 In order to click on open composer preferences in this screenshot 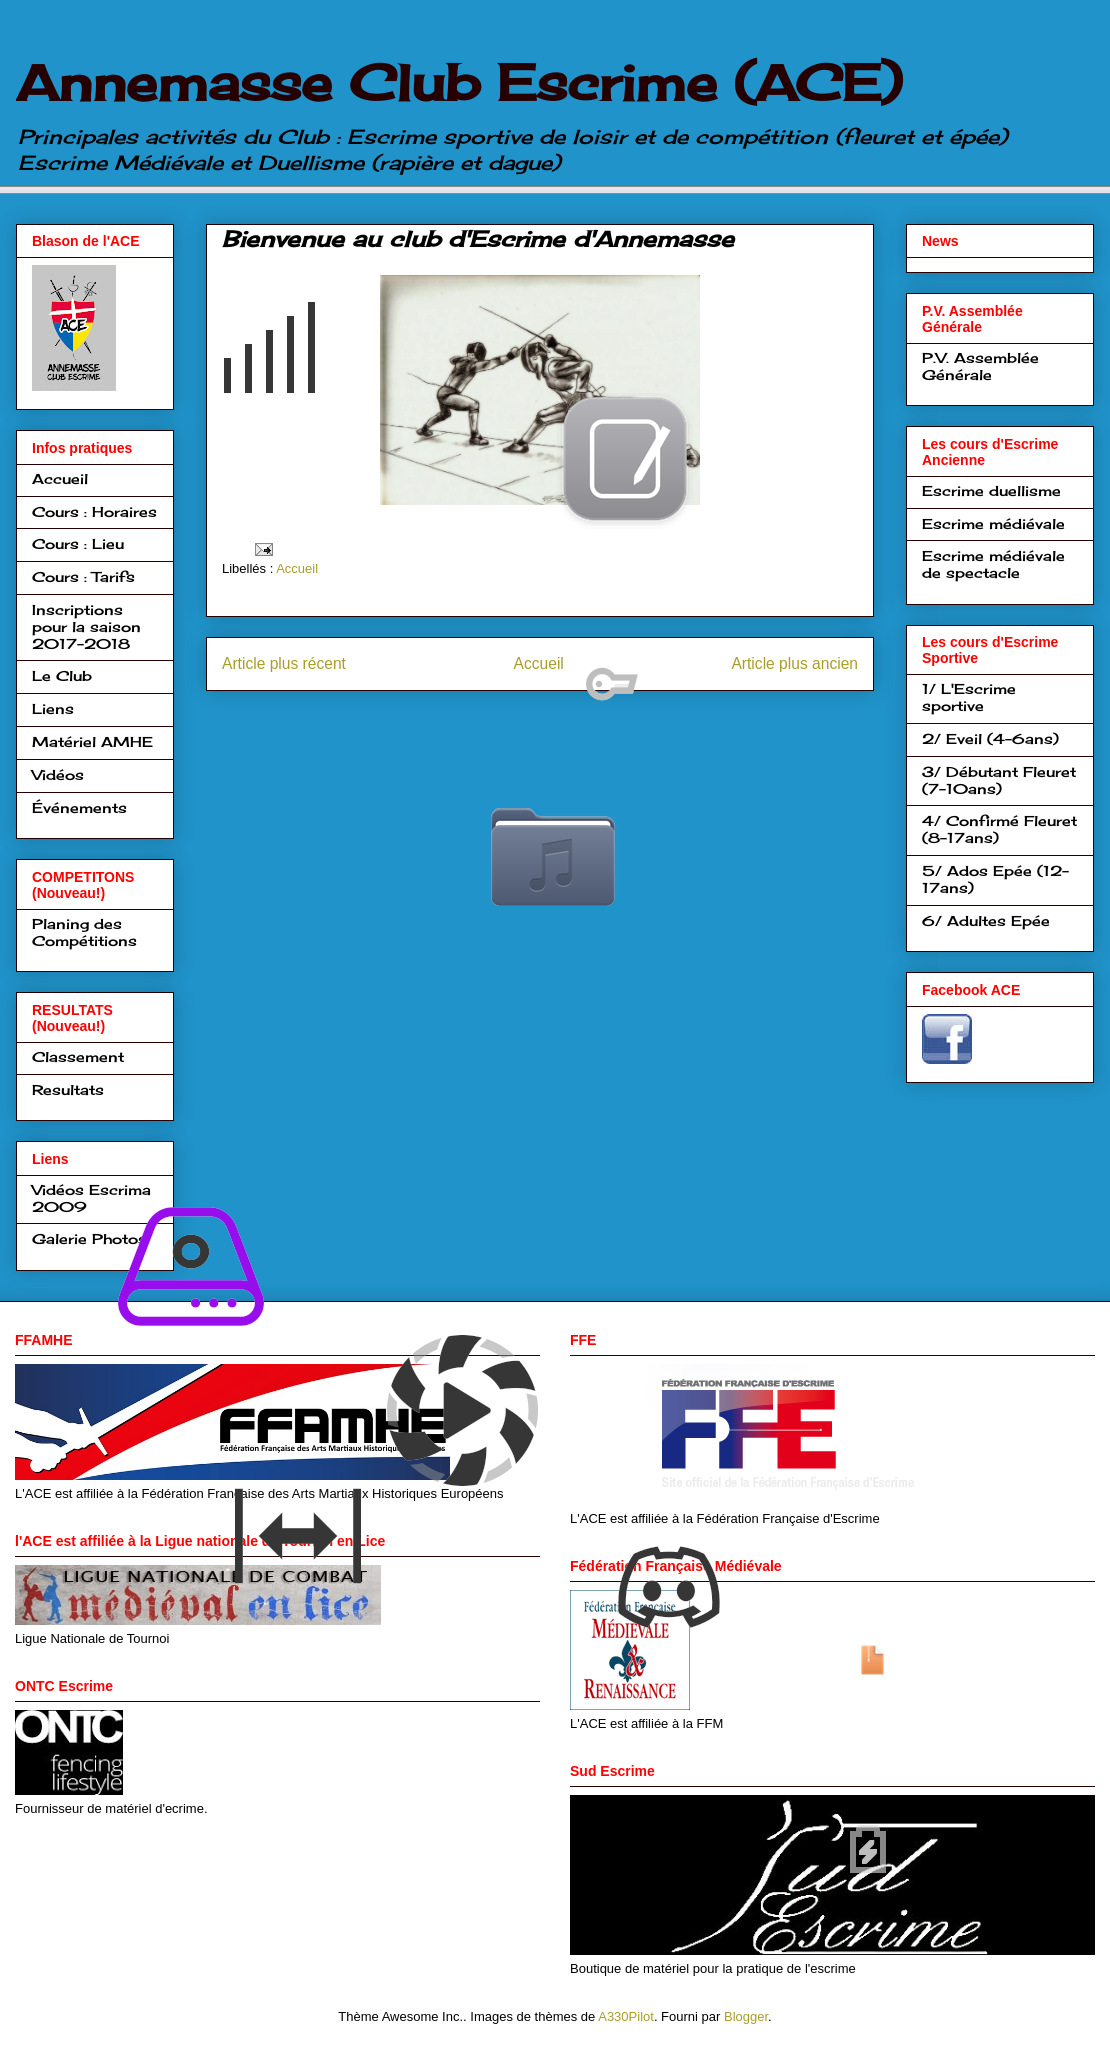, I will do `click(625, 461)`.